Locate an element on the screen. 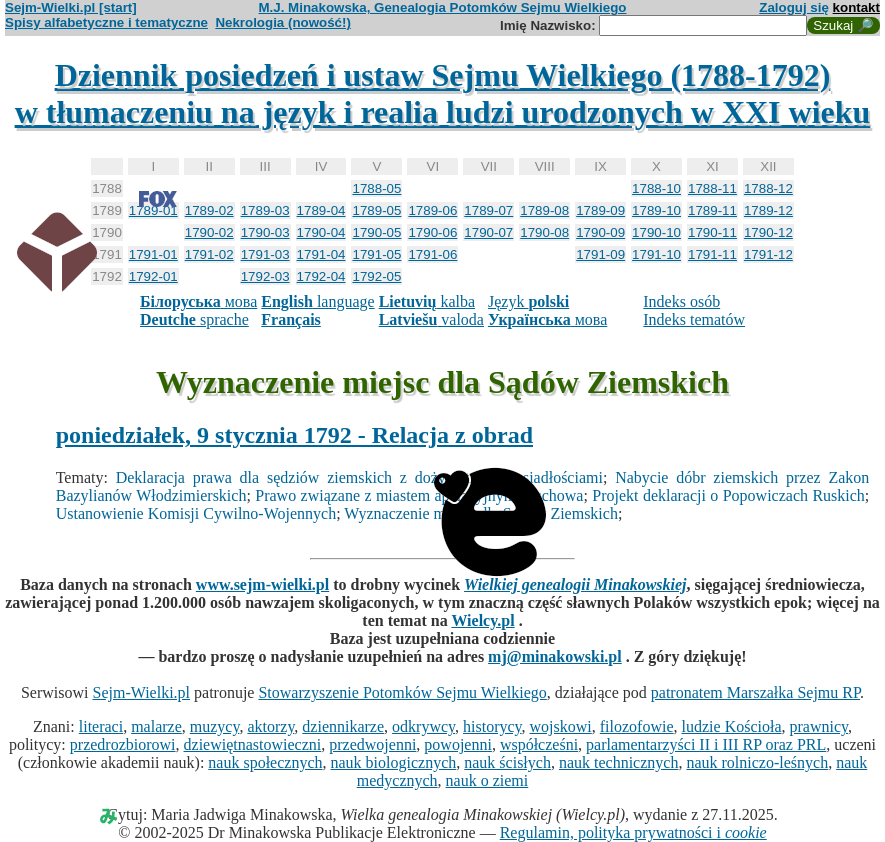  open the ente app is located at coordinates (490, 522).